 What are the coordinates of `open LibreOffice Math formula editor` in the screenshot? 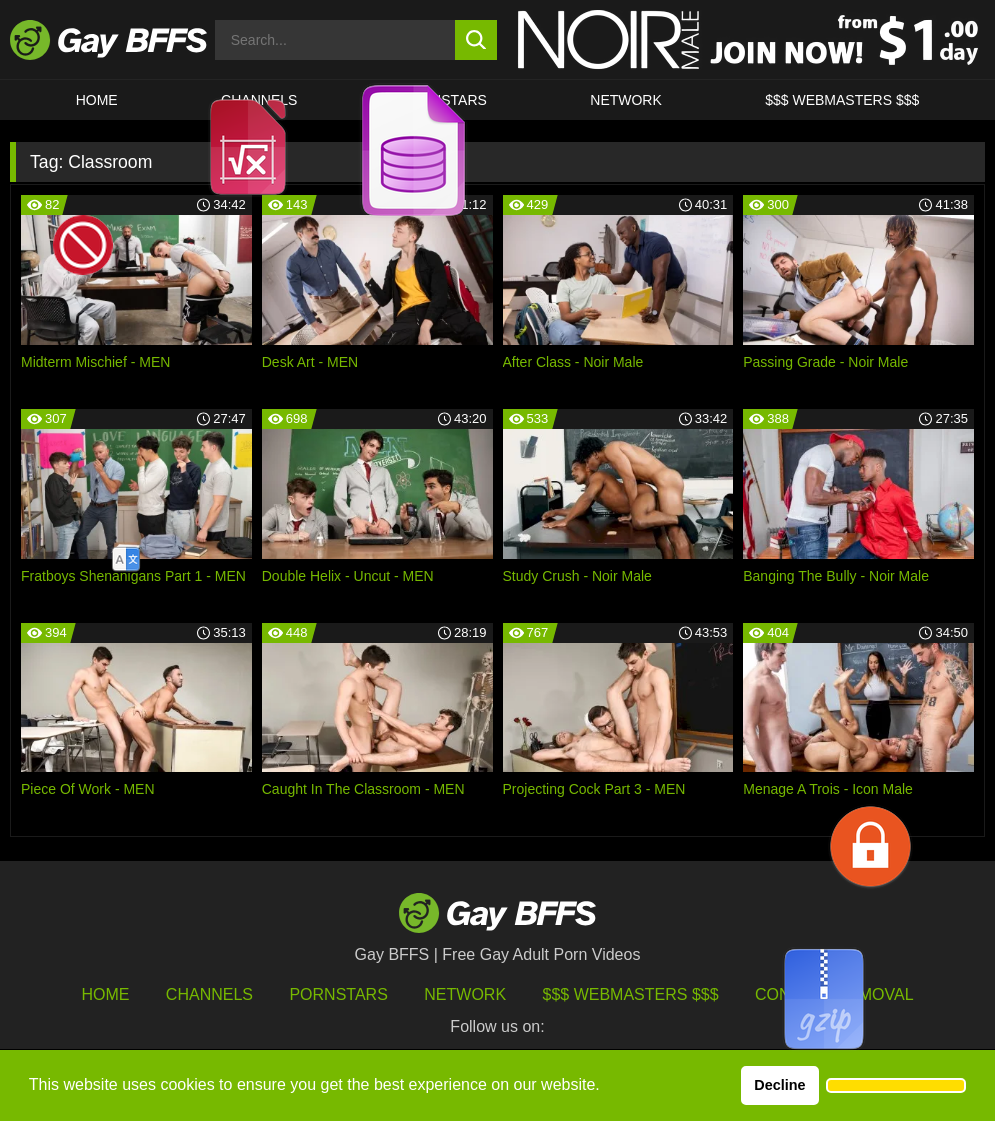 It's located at (248, 147).